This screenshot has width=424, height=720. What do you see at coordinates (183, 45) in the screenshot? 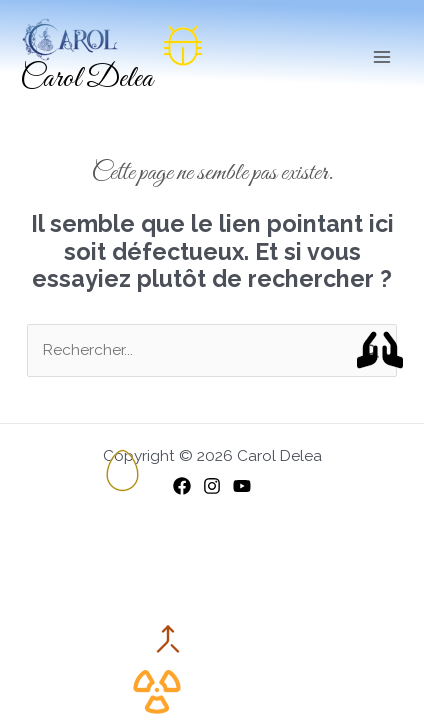
I see `report a bug or issue` at bounding box center [183, 45].